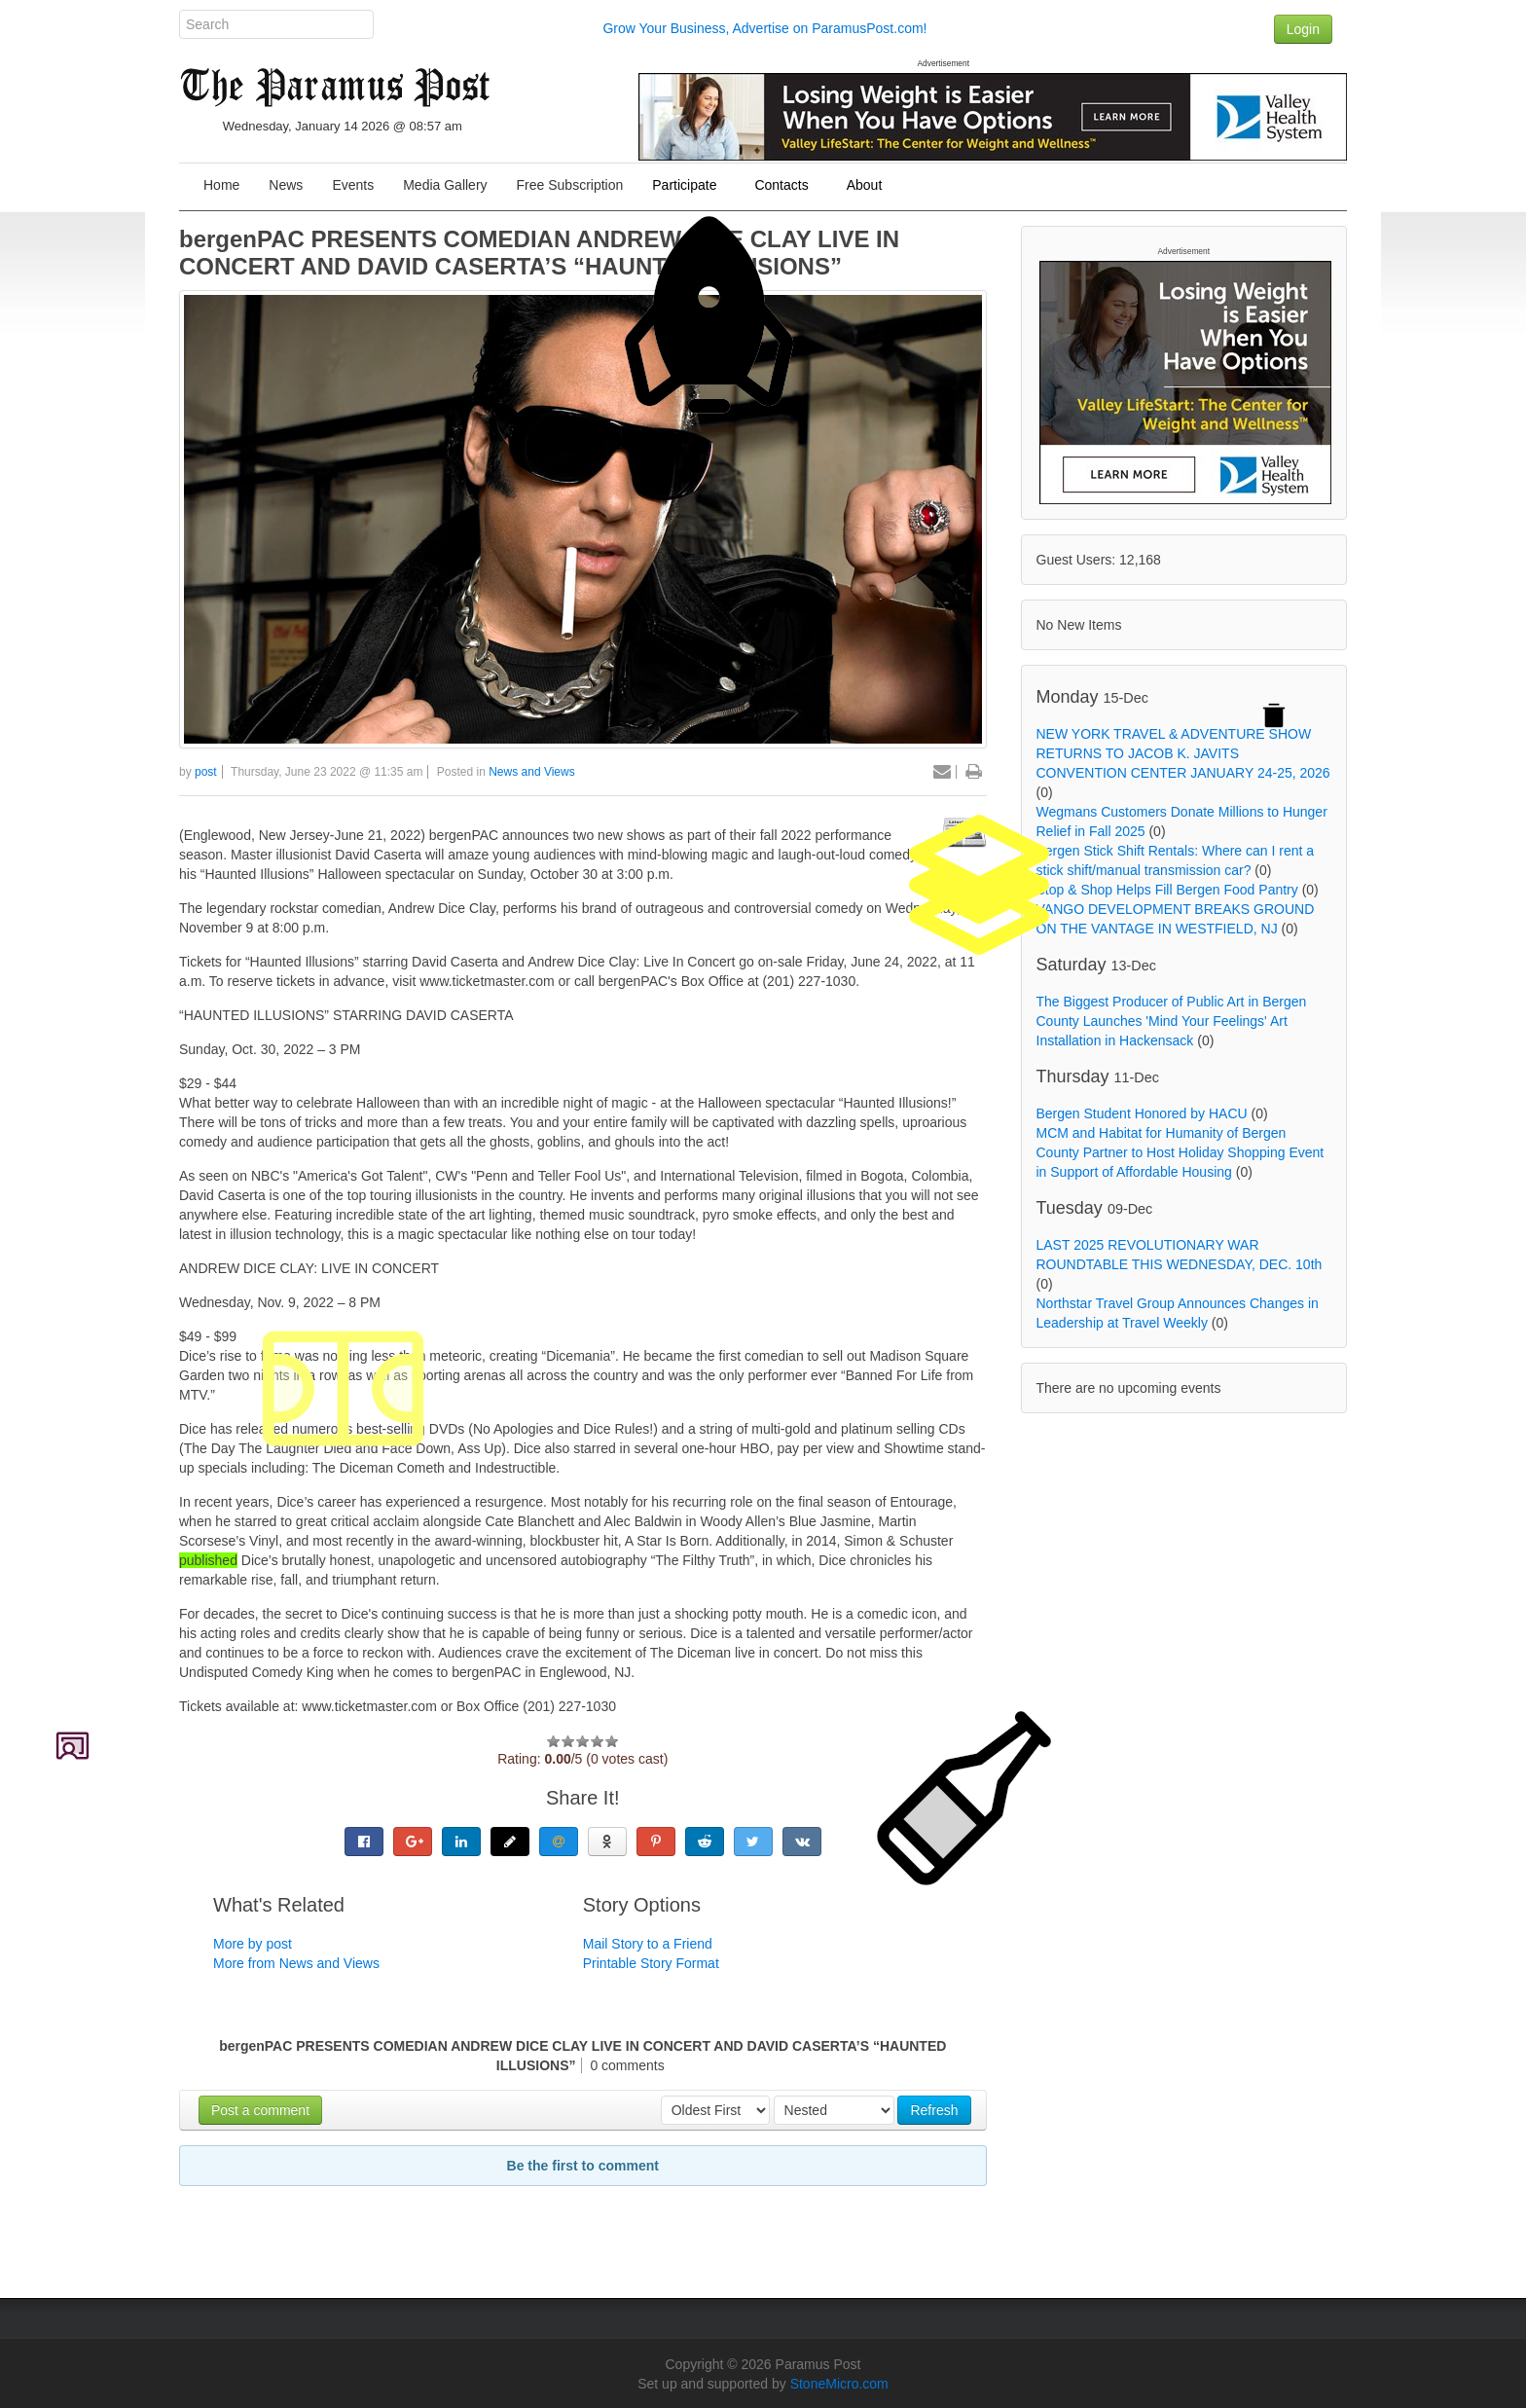  I want to click on view middle layer in a stack, so click(979, 885).